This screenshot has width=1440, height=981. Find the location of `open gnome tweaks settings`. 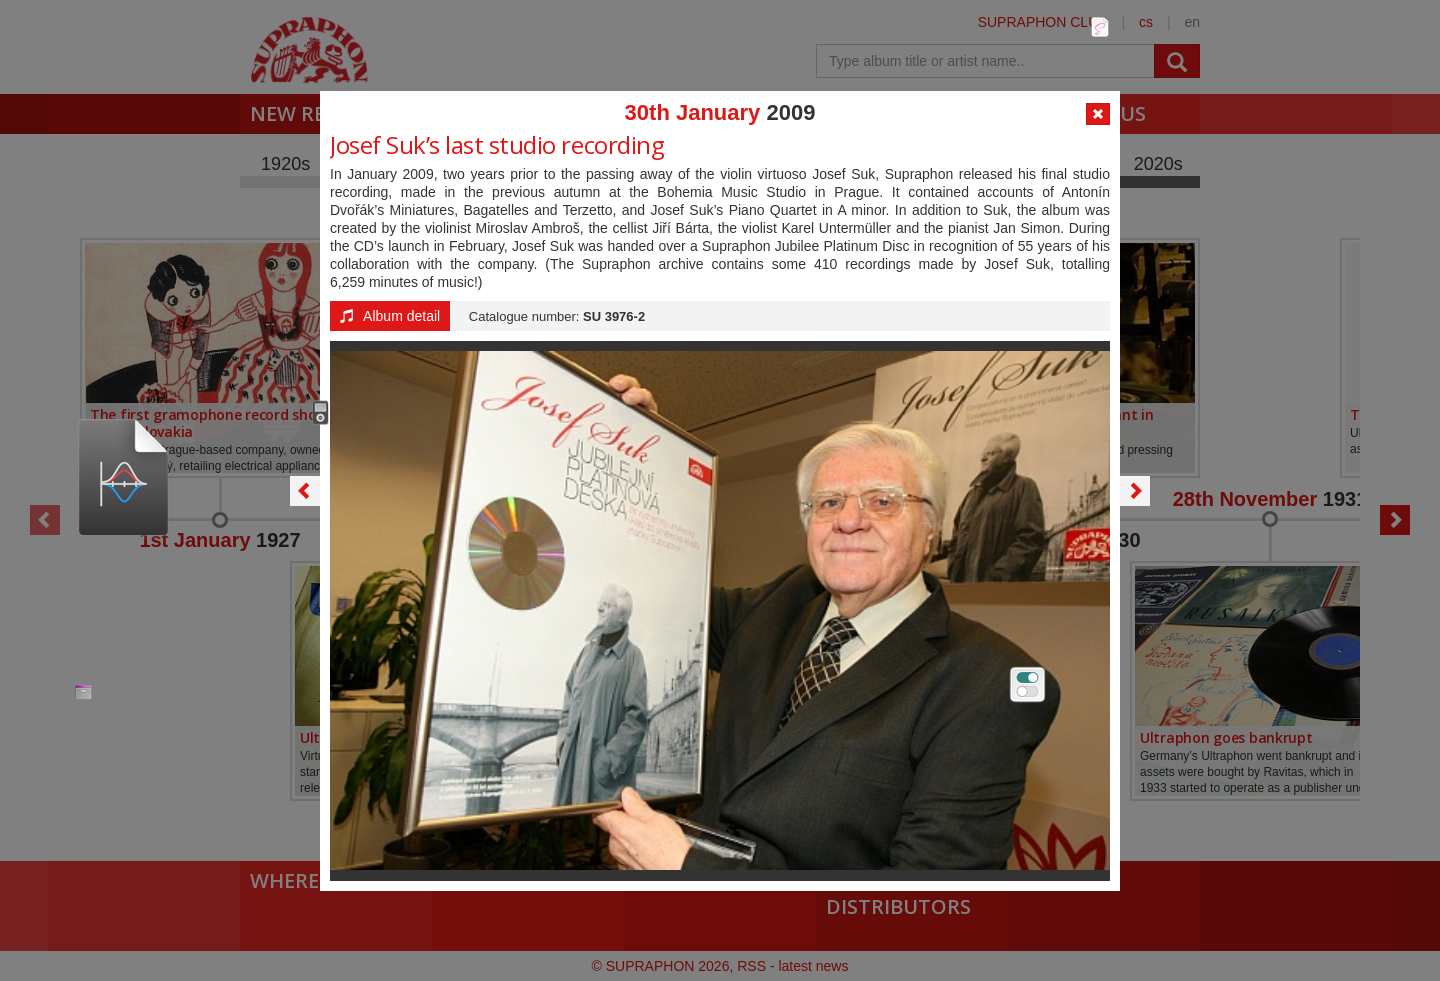

open gnome tweaks settings is located at coordinates (1027, 684).